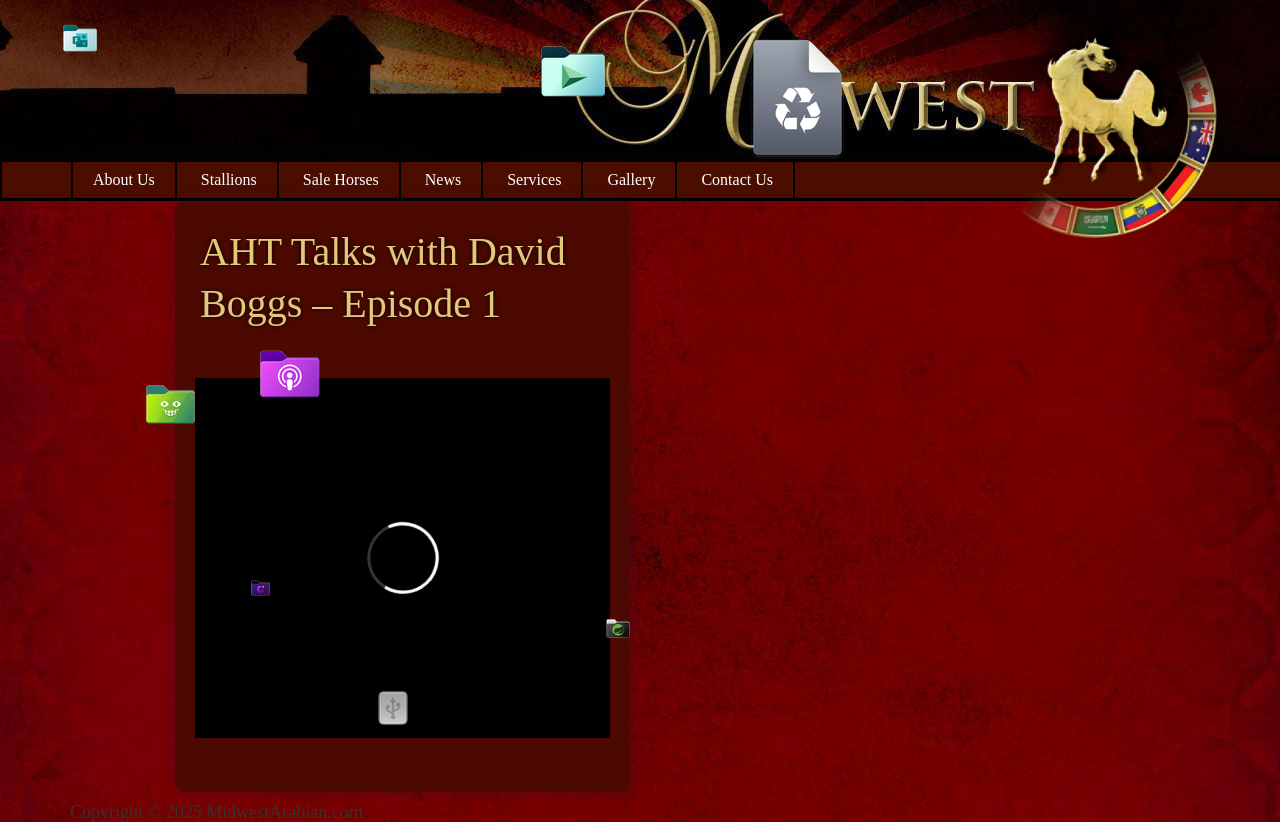 The image size is (1280, 822). I want to click on open folder containing podcast files, so click(289, 375).